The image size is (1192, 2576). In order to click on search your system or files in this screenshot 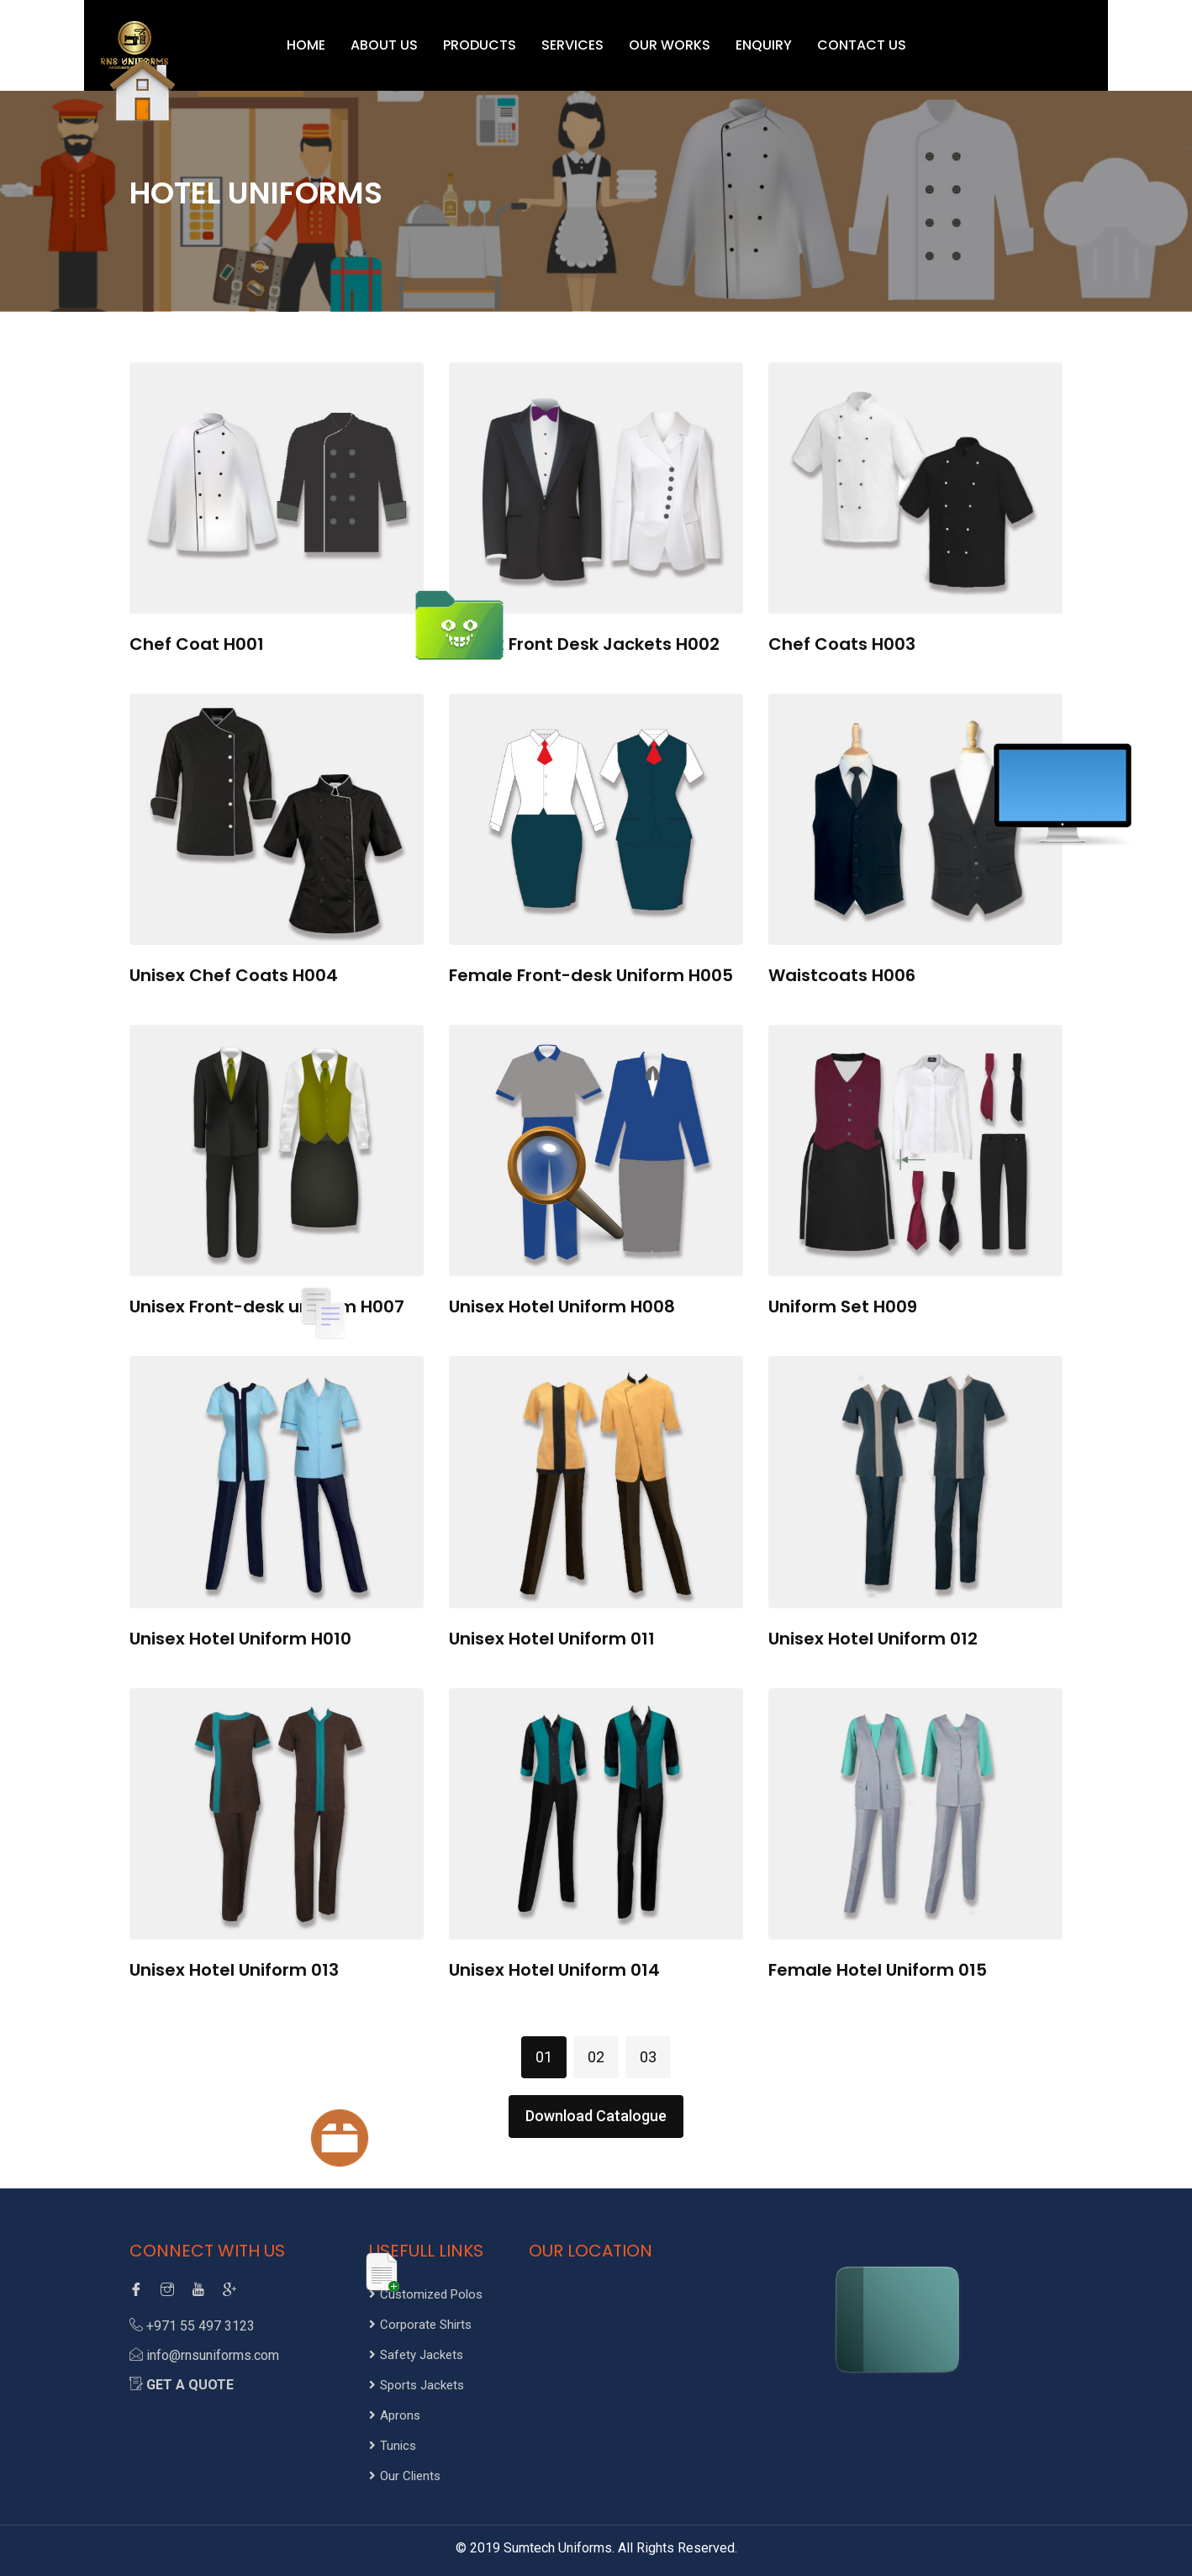, I will do `click(566, 1185)`.